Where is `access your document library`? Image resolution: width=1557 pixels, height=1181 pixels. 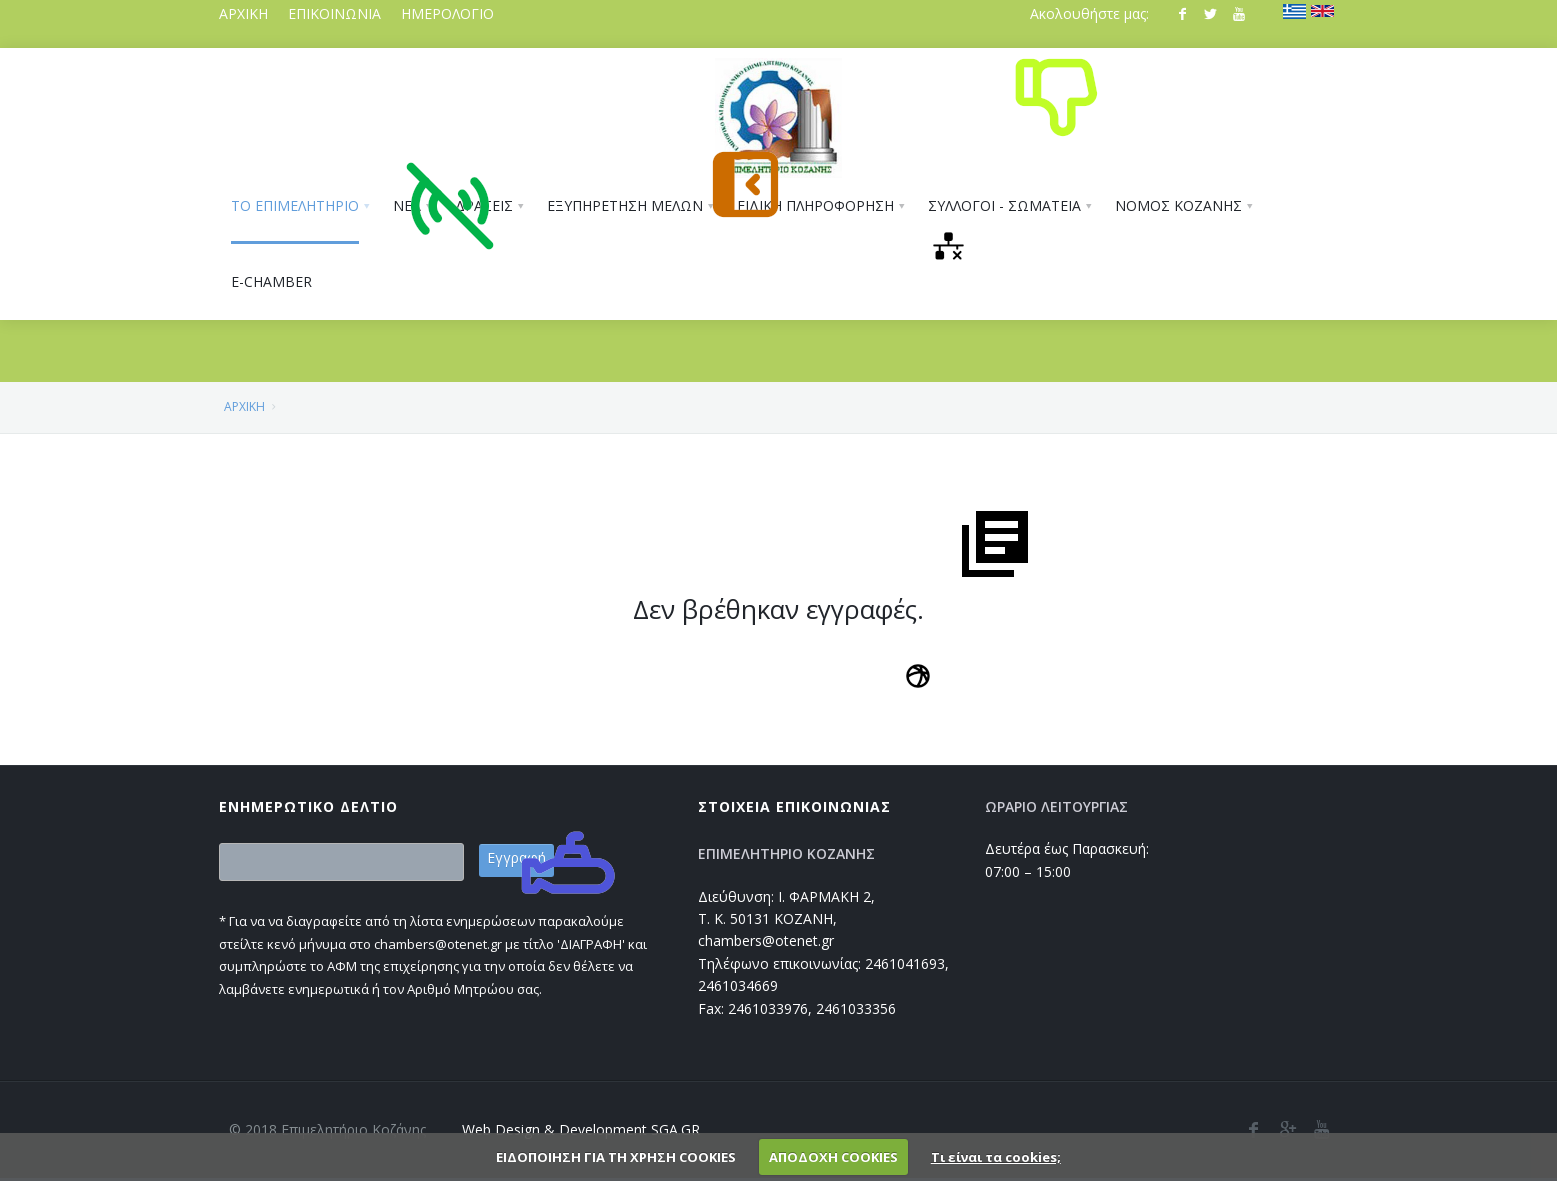 access your document library is located at coordinates (995, 544).